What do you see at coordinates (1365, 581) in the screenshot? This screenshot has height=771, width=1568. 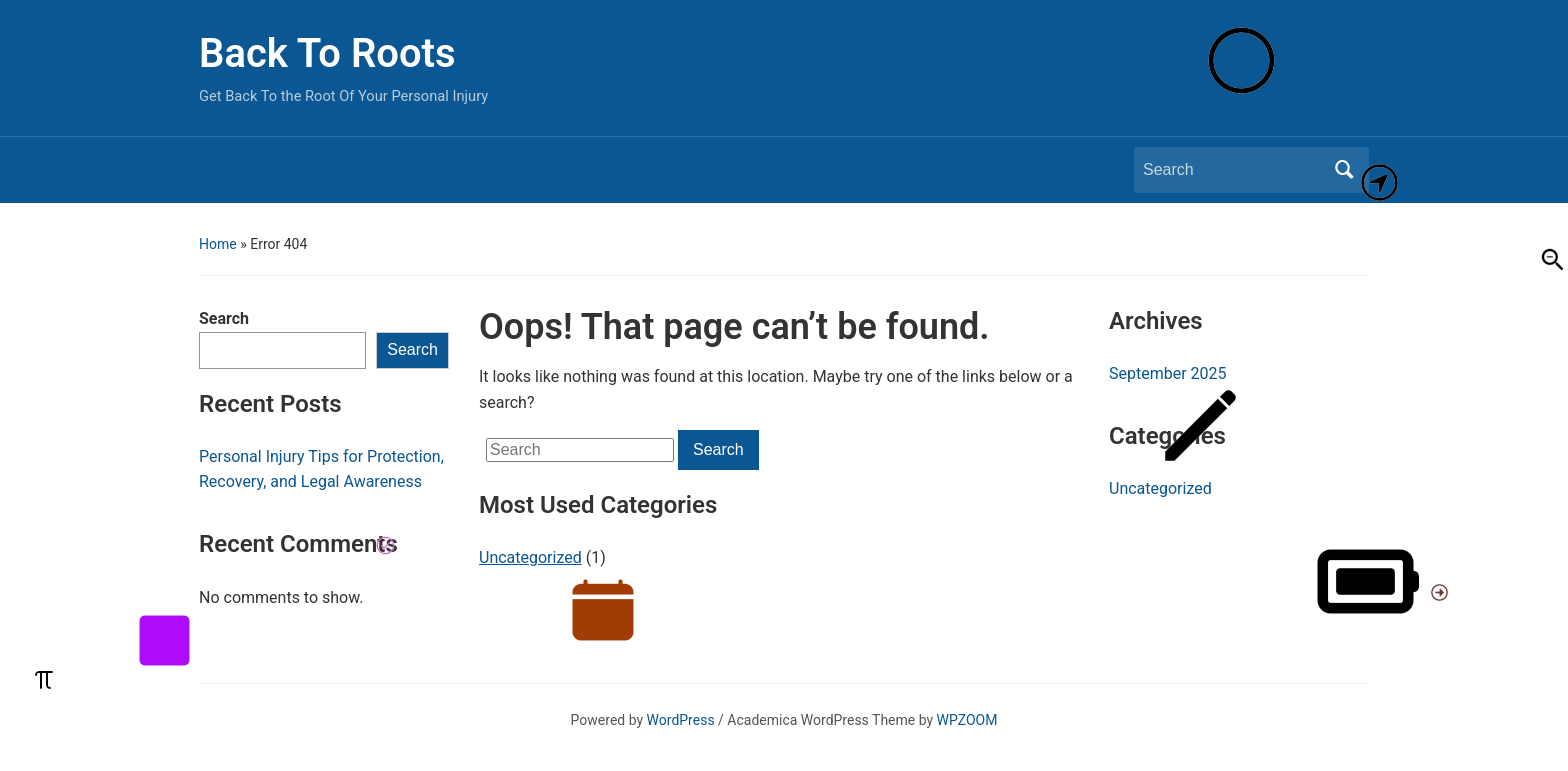 I see `indicates full battery charge` at bounding box center [1365, 581].